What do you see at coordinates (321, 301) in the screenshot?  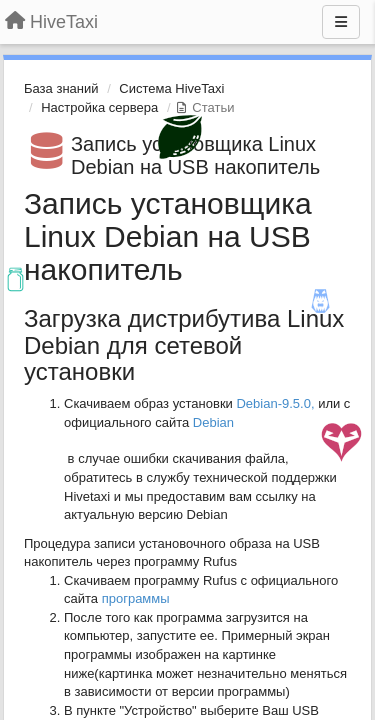 I see `select swallow as your creature or avatar` at bounding box center [321, 301].